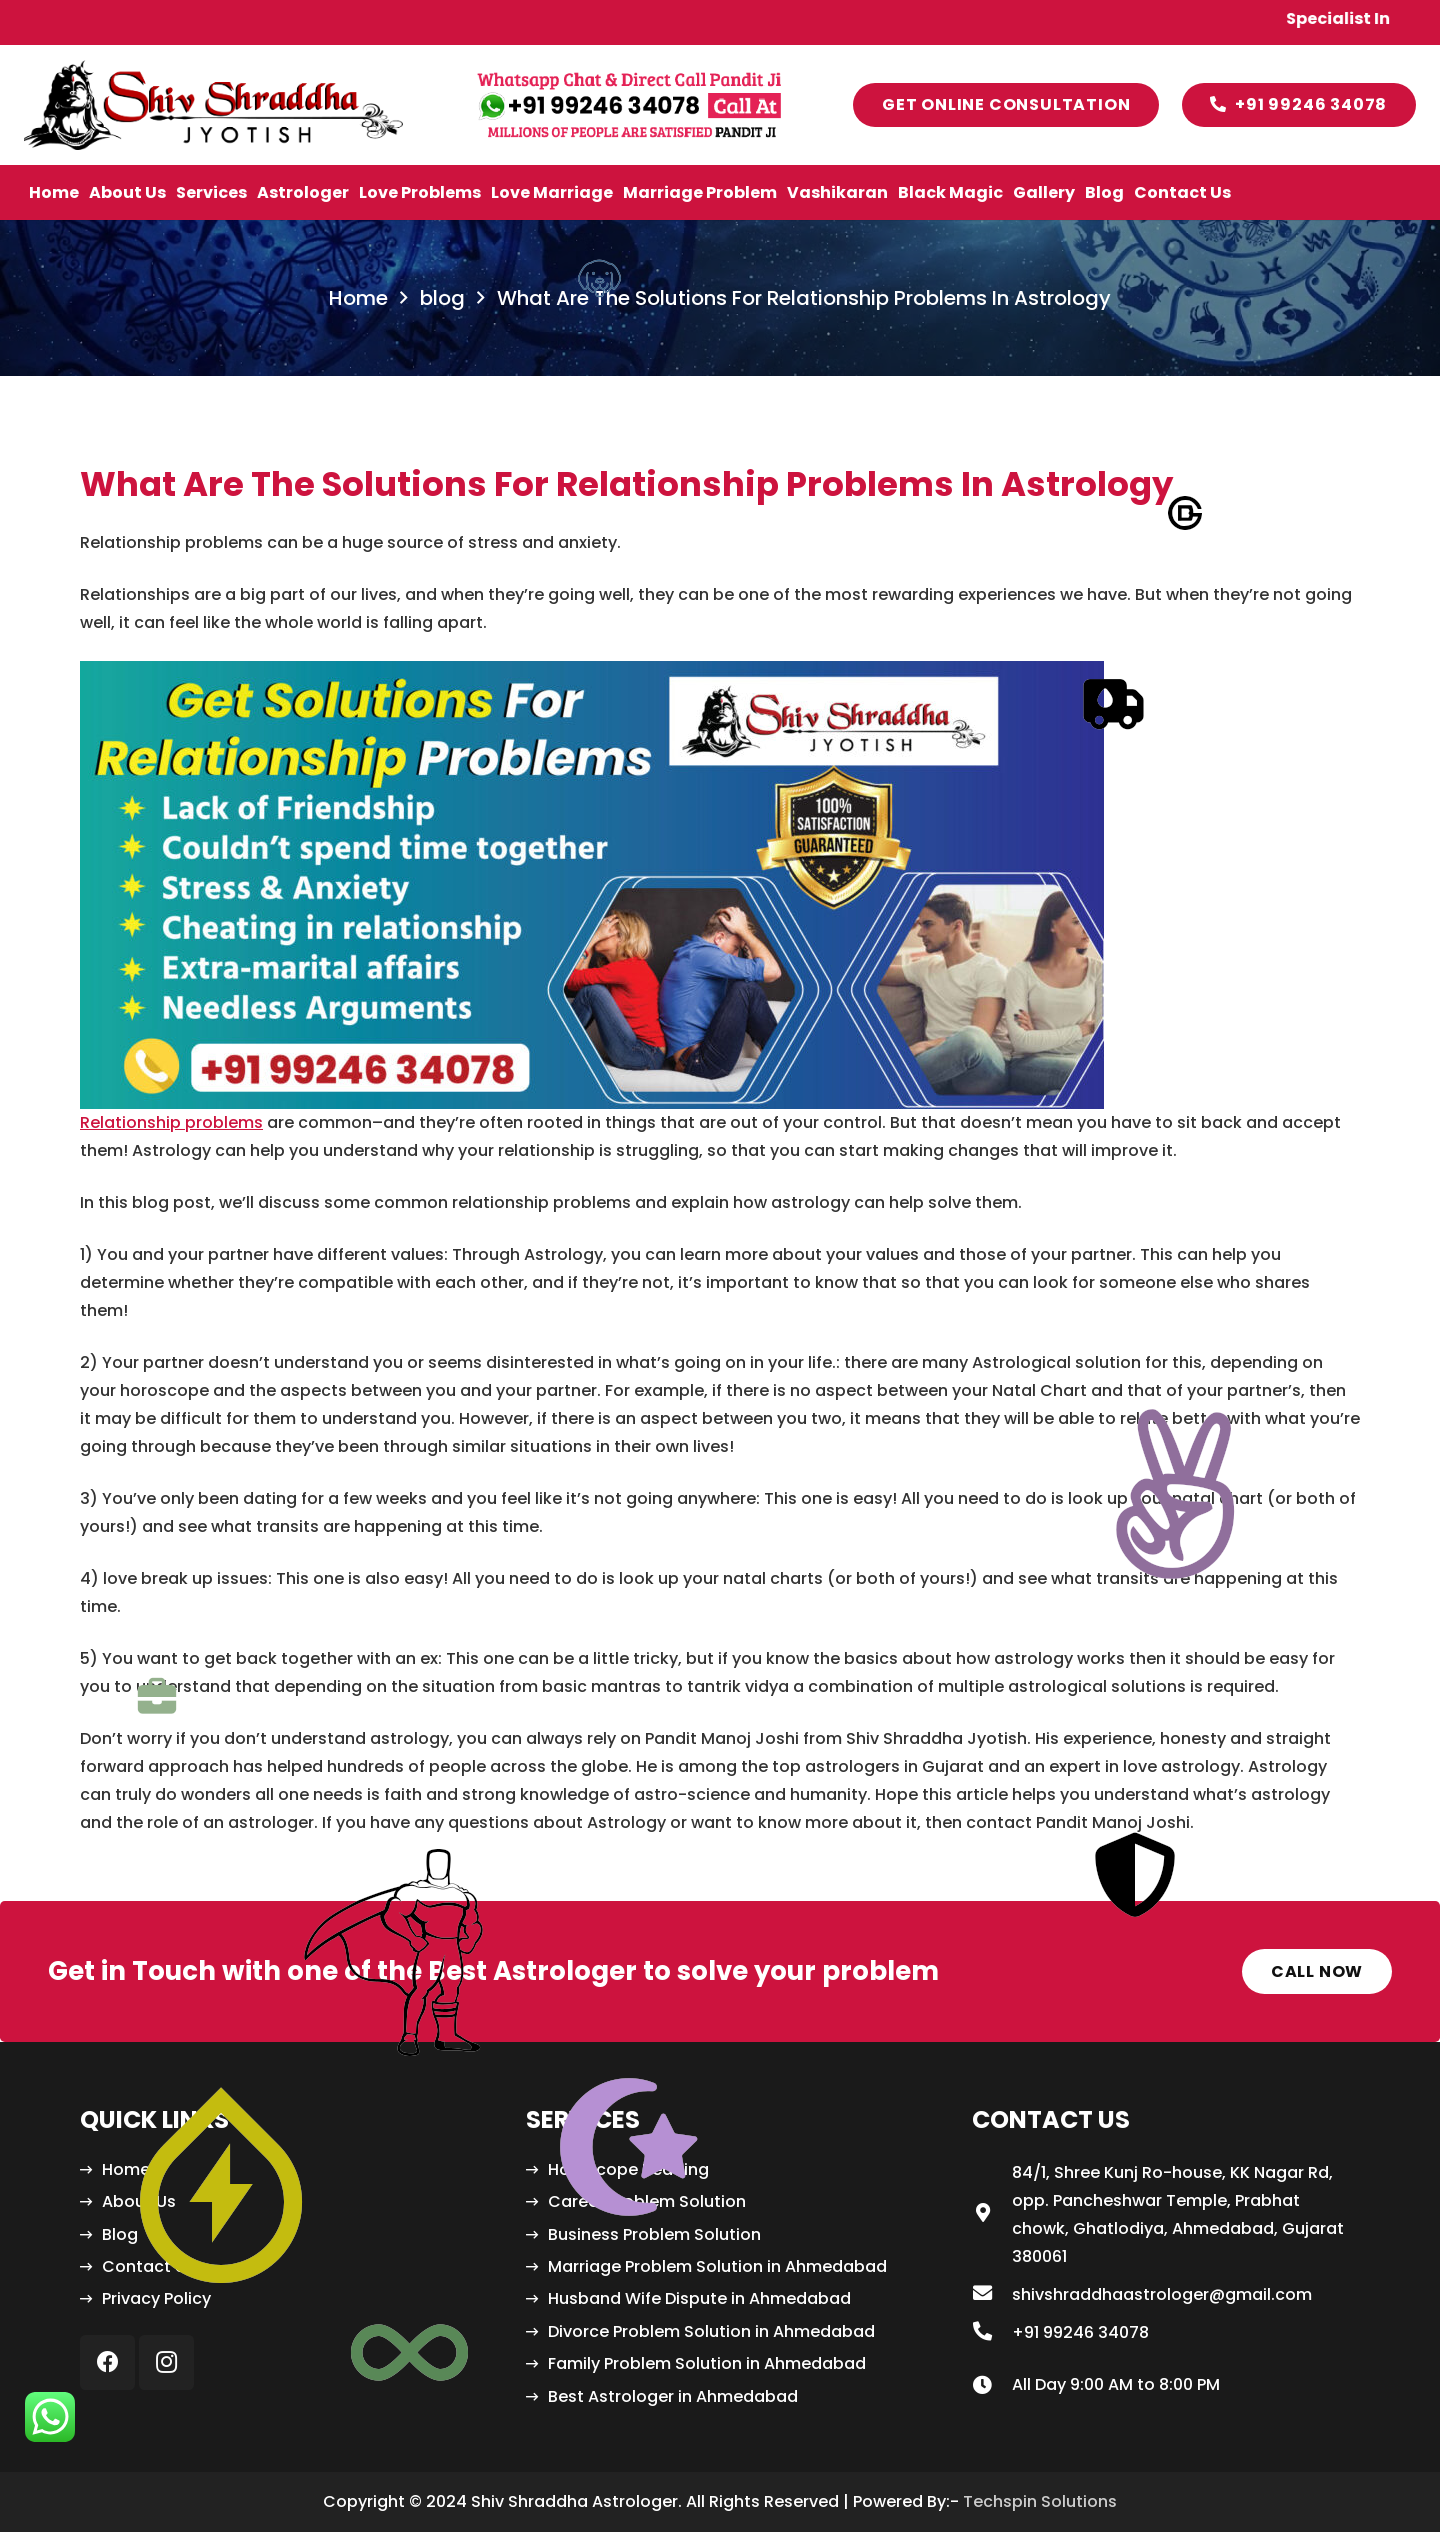 Image resolution: width=1440 pixels, height=2532 pixels. Describe the element at coordinates (1135, 1875) in the screenshot. I see `access security or privacy settings` at that location.